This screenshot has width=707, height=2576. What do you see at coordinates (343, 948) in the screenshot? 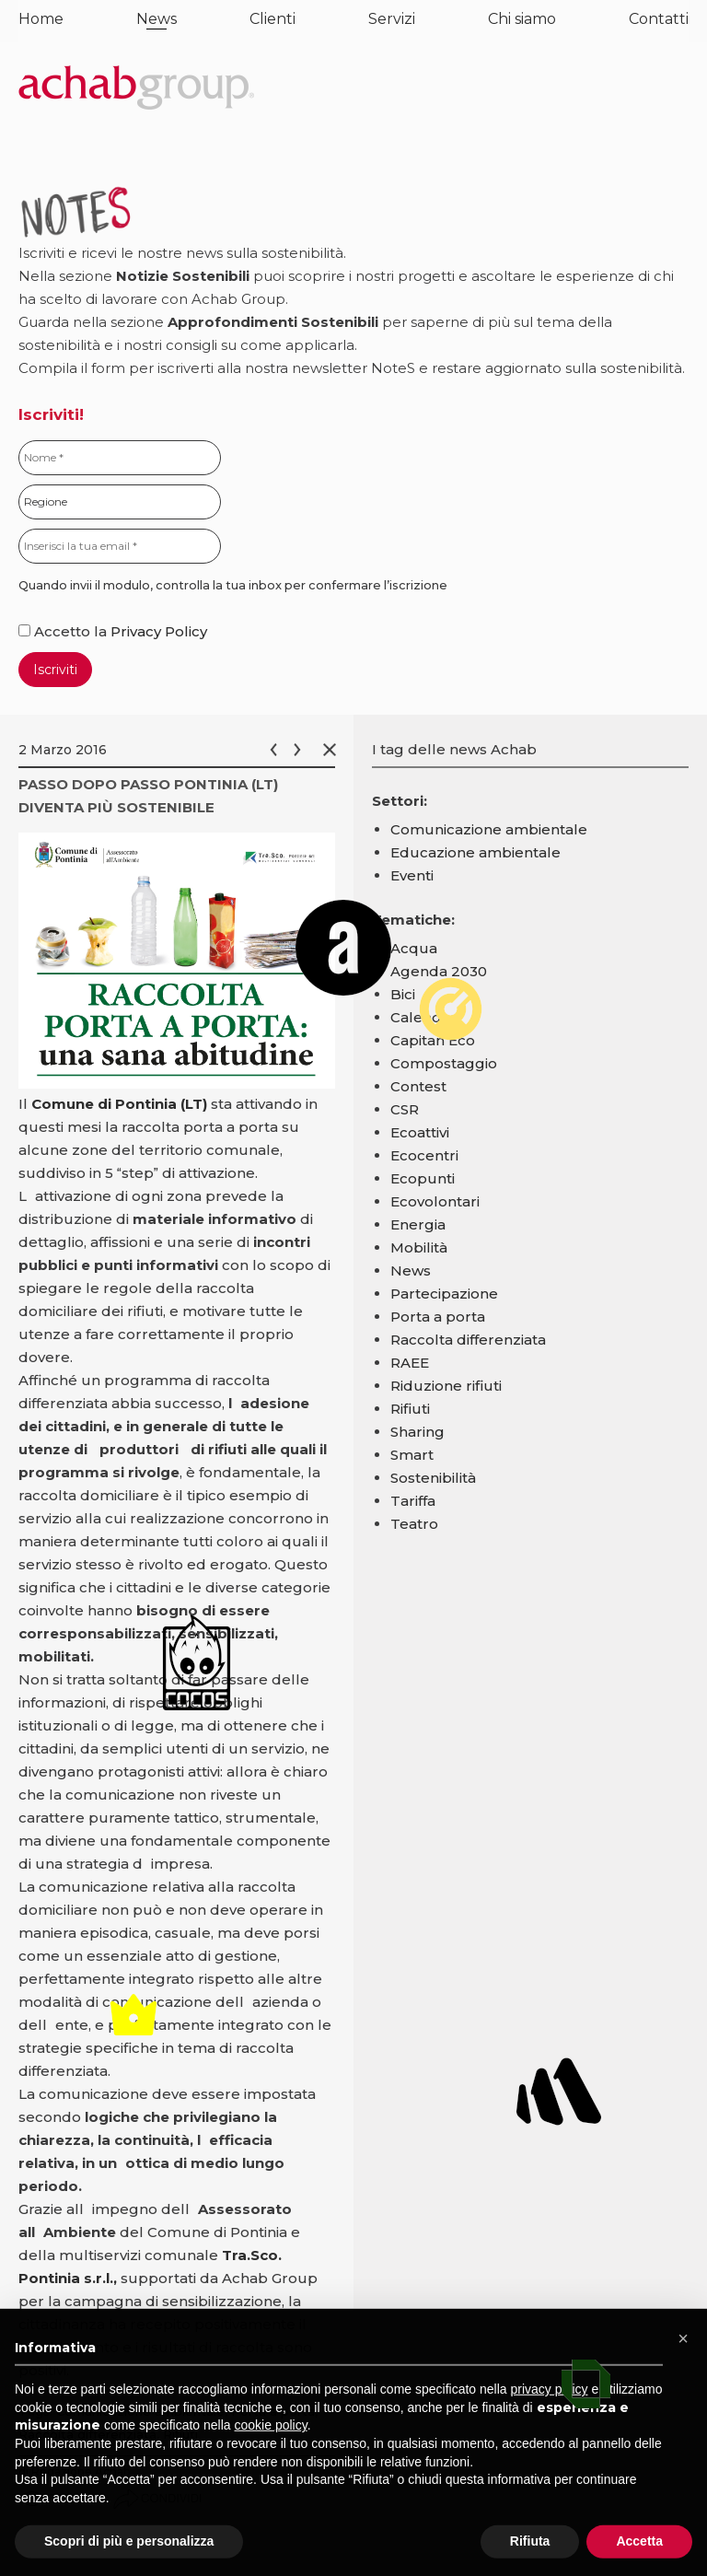
I see `visit alamy stock photo website` at bounding box center [343, 948].